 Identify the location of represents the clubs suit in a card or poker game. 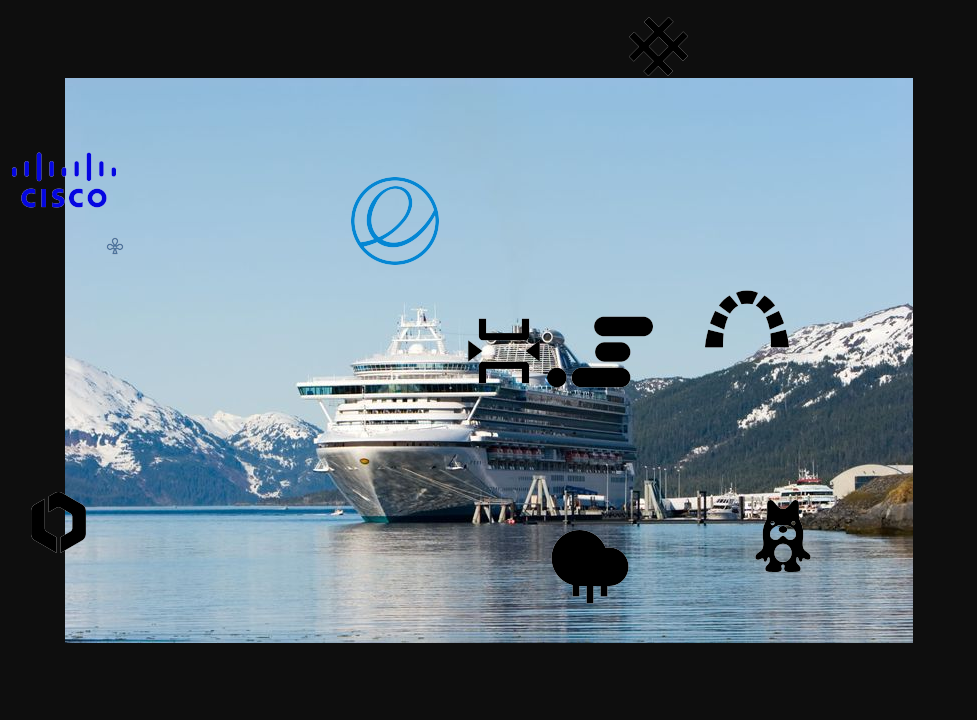
(115, 246).